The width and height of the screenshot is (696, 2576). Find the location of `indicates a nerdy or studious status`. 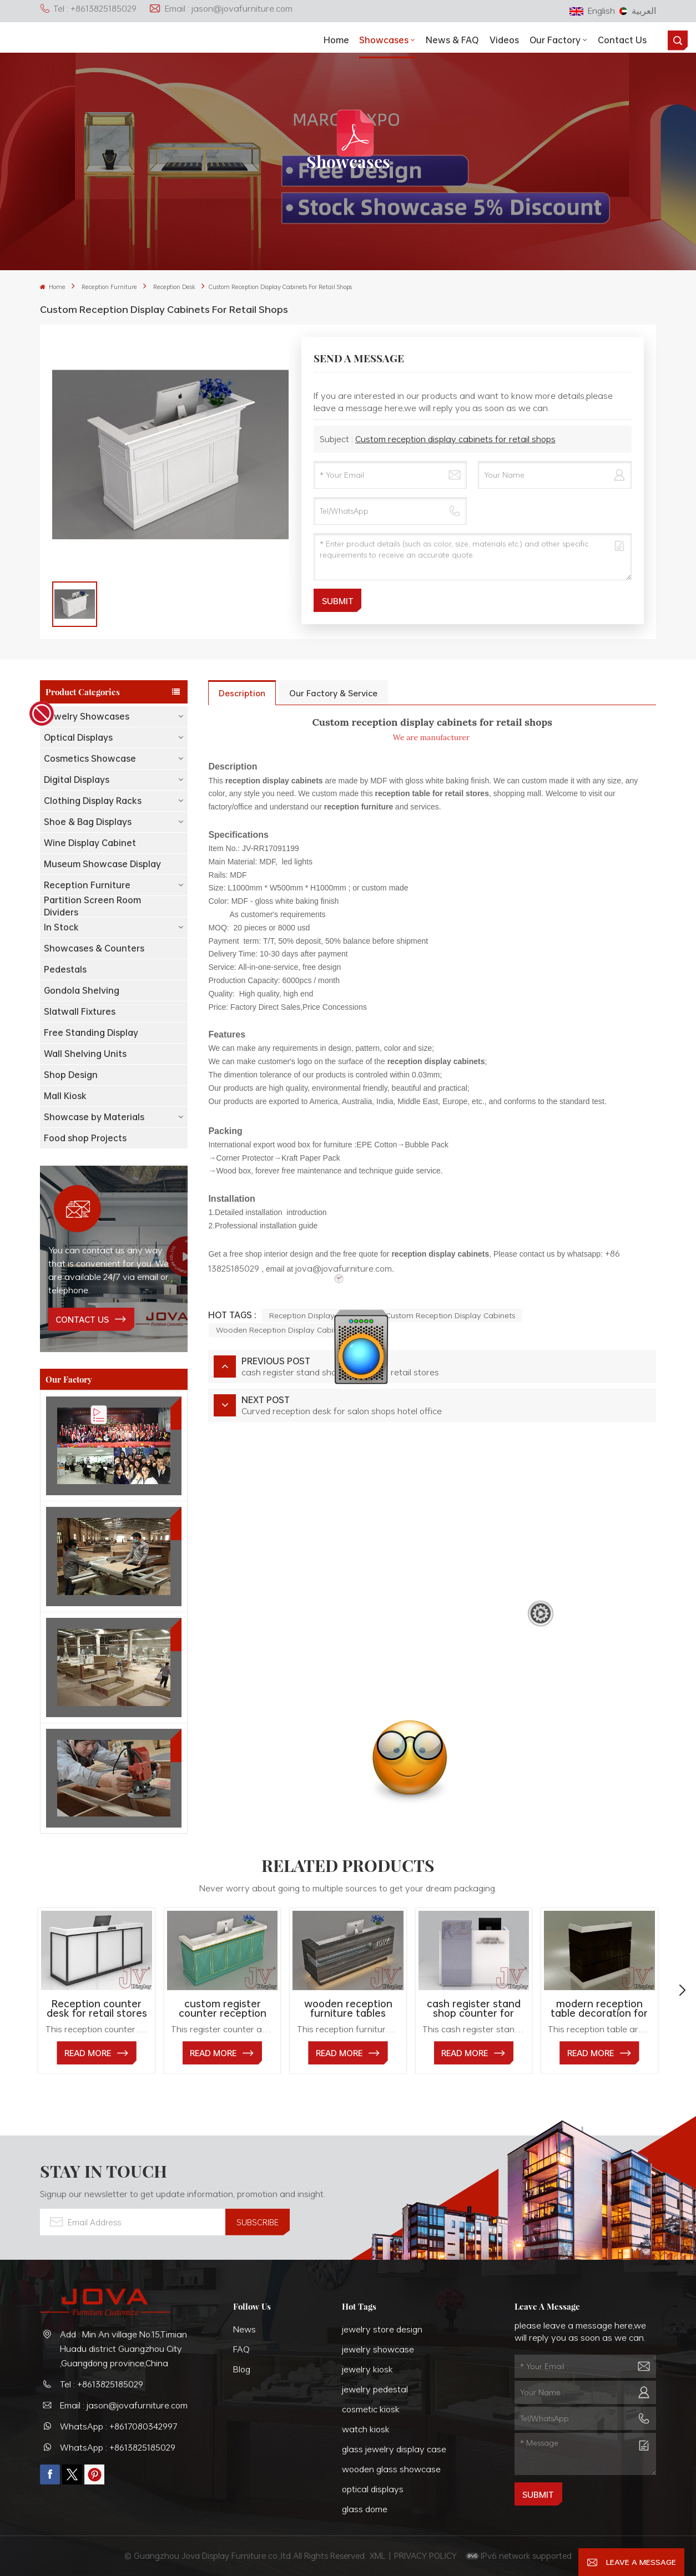

indicates a nerdy or studious status is located at coordinates (410, 1761).